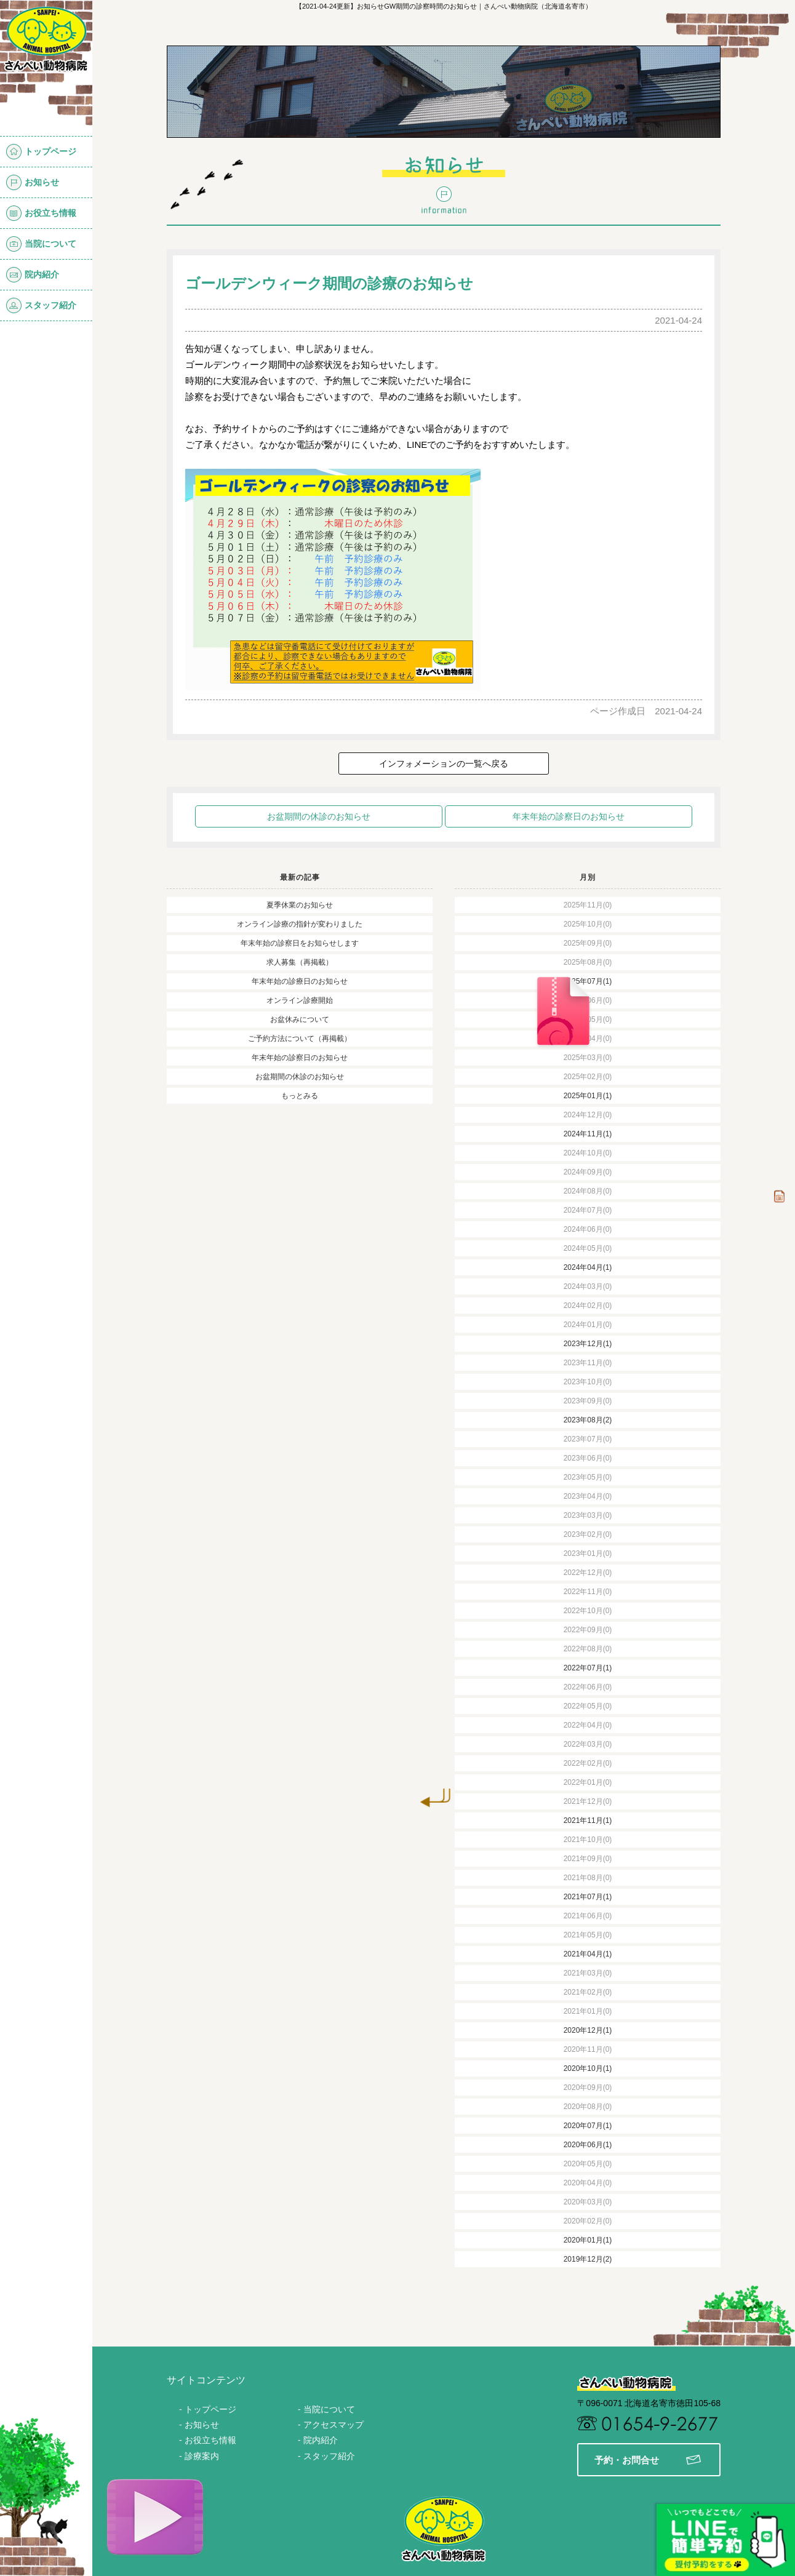 This screenshot has height=2576, width=795. What do you see at coordinates (155, 2517) in the screenshot?
I see `open totem video player` at bounding box center [155, 2517].